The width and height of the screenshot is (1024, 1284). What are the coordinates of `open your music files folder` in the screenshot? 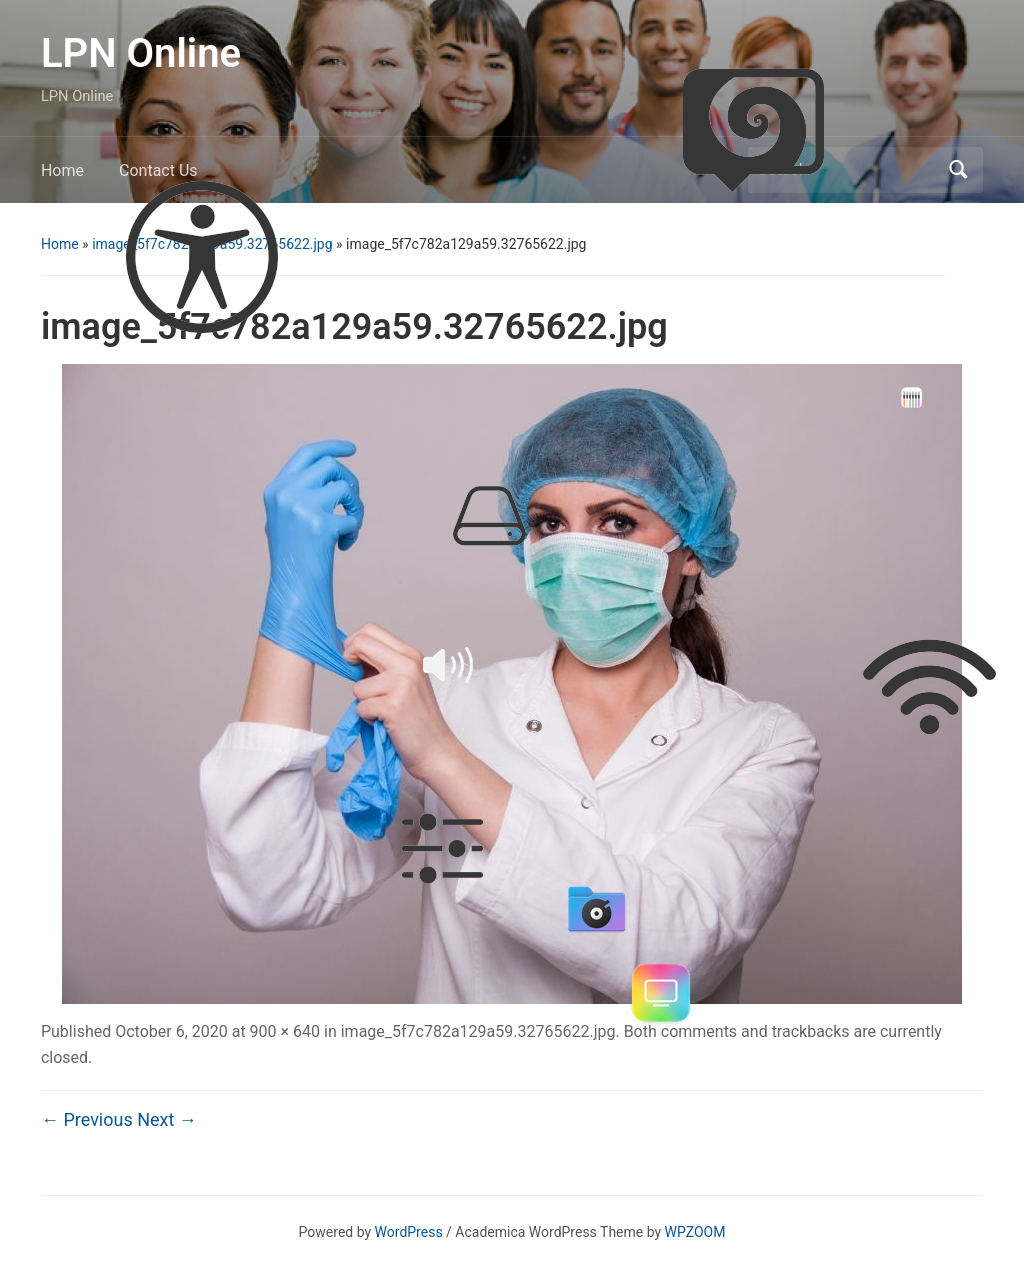 It's located at (596, 910).